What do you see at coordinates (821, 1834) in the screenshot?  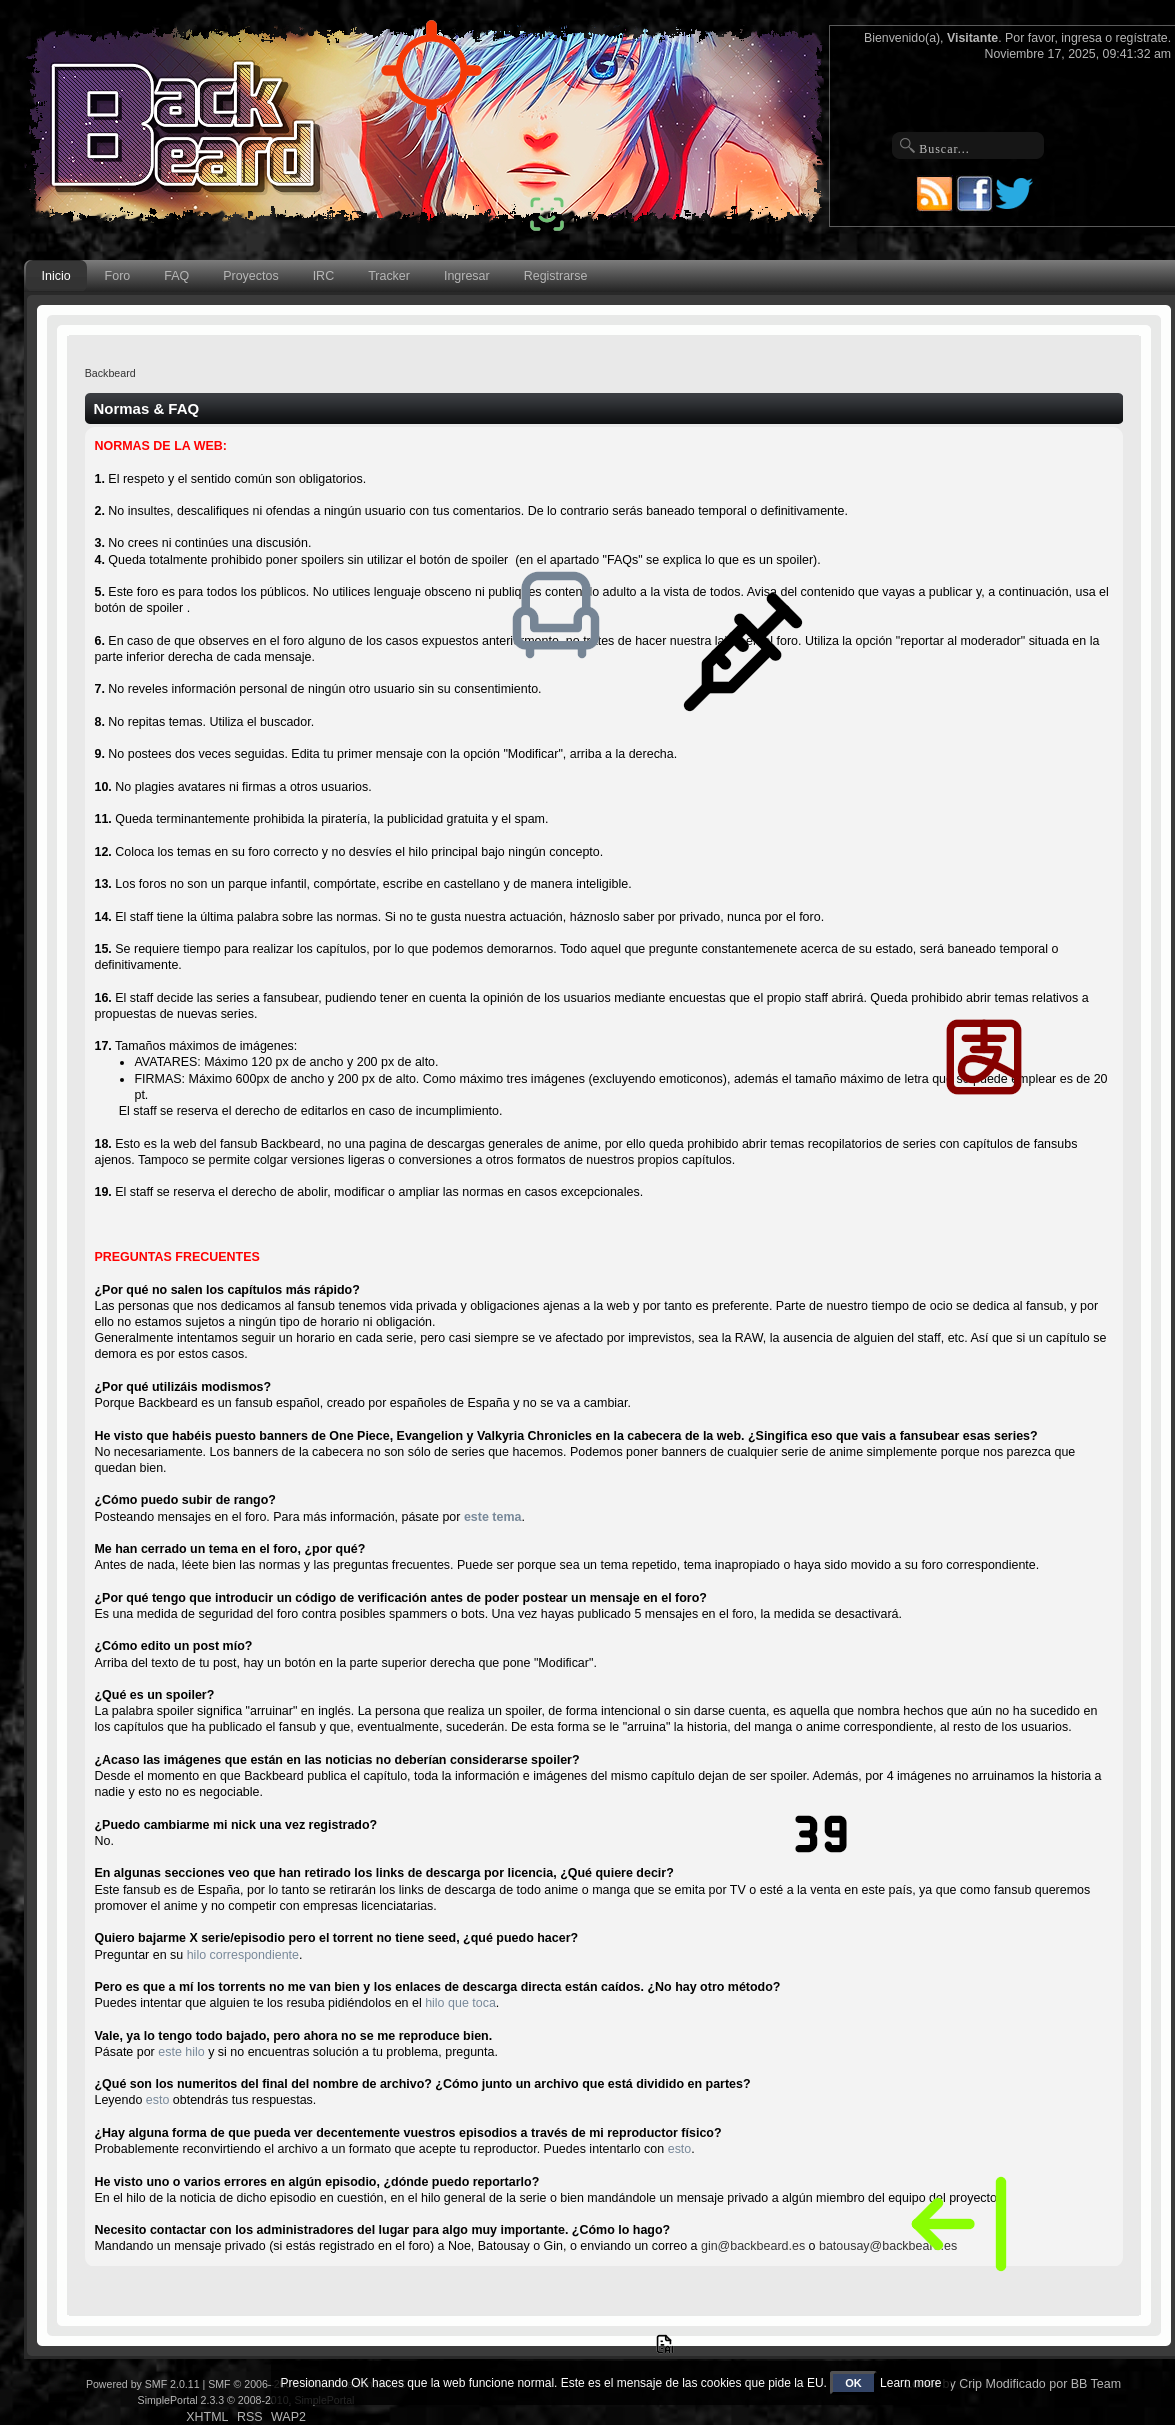 I see `displays the number 39 as a count or quantity indicator` at bounding box center [821, 1834].